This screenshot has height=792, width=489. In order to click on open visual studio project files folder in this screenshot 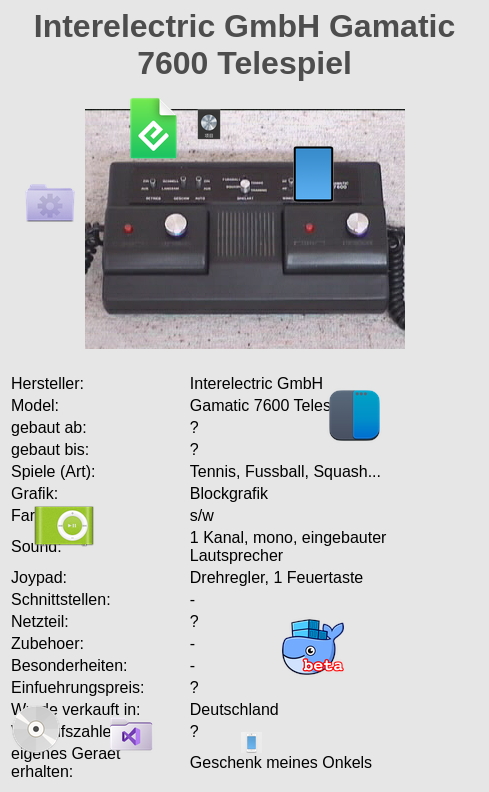, I will do `click(131, 735)`.